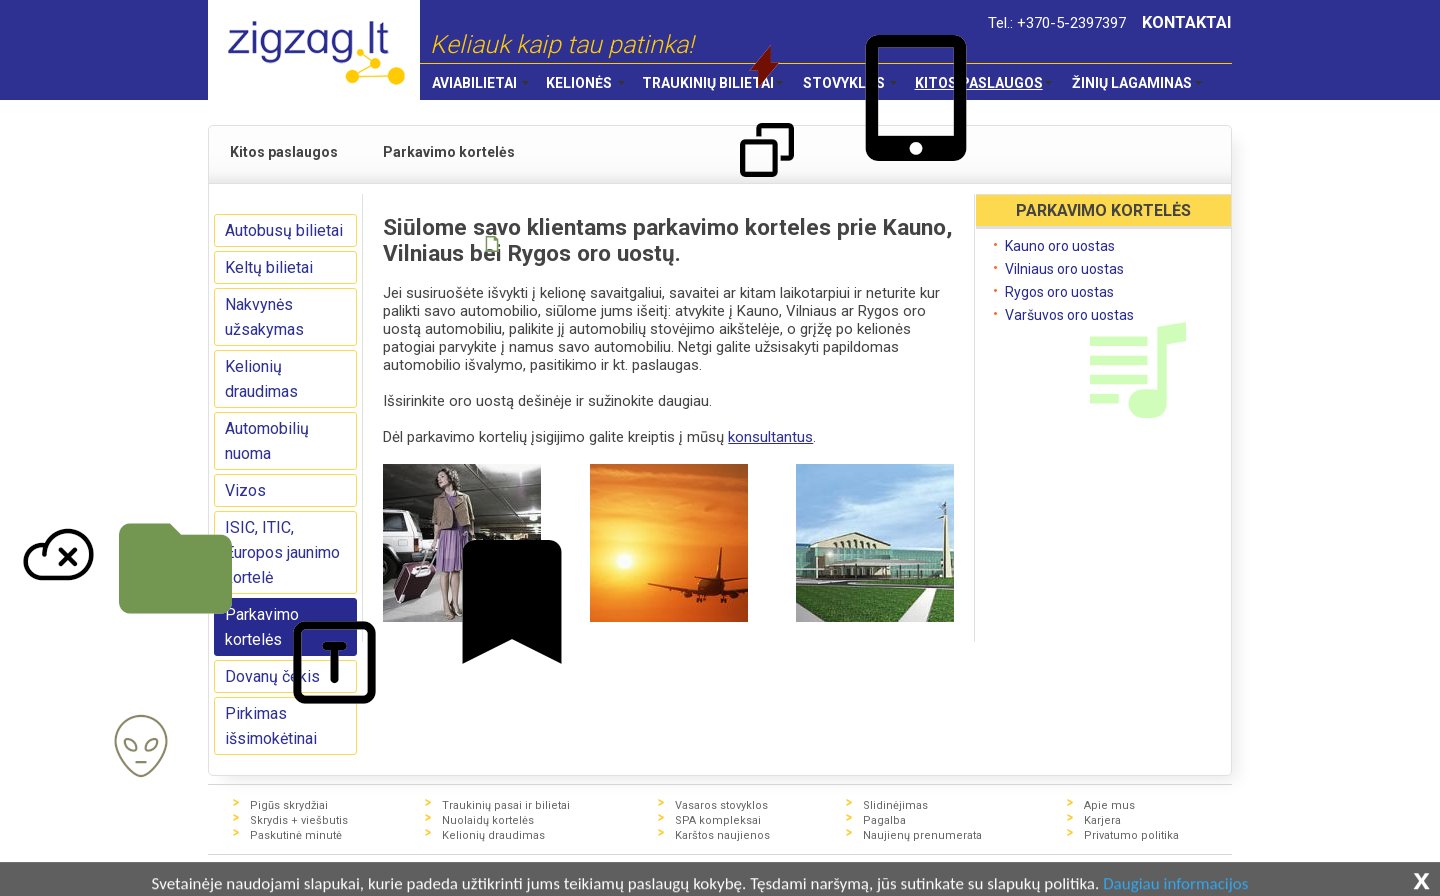  I want to click on indicates quick actions or instant features, so click(764, 66).